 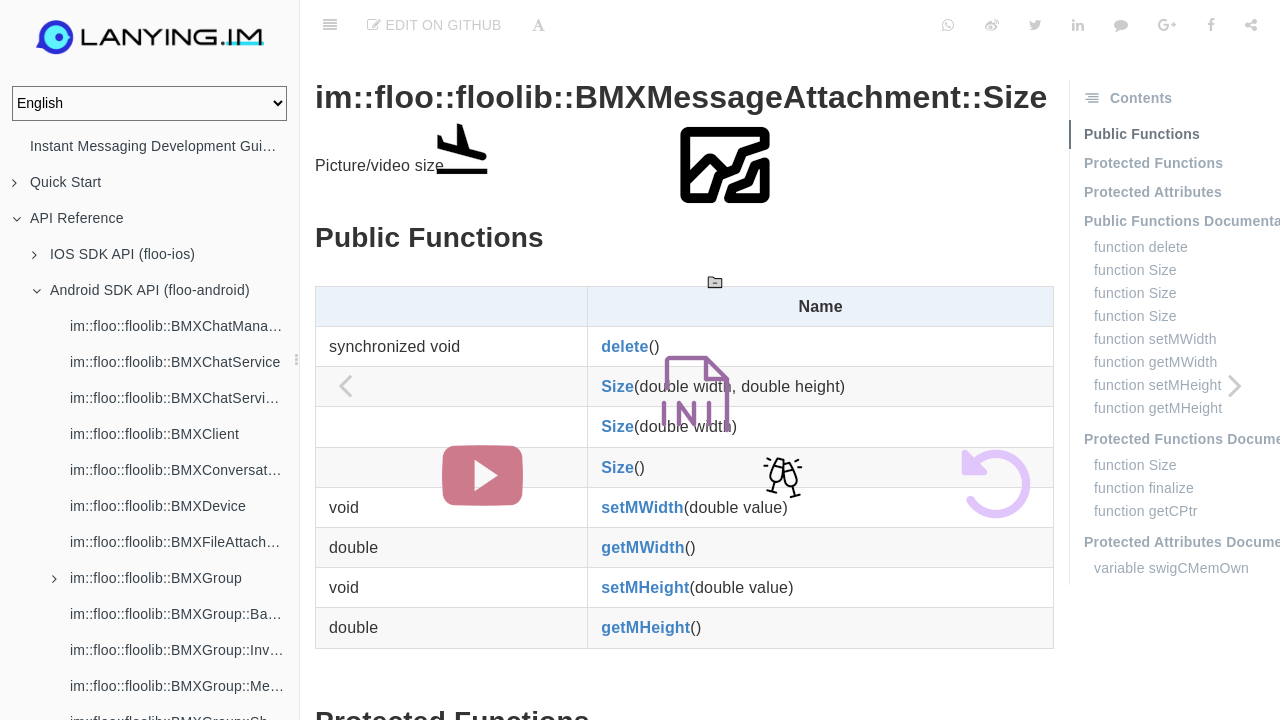 I want to click on view or open an INI configuration file, so click(x=697, y=394).